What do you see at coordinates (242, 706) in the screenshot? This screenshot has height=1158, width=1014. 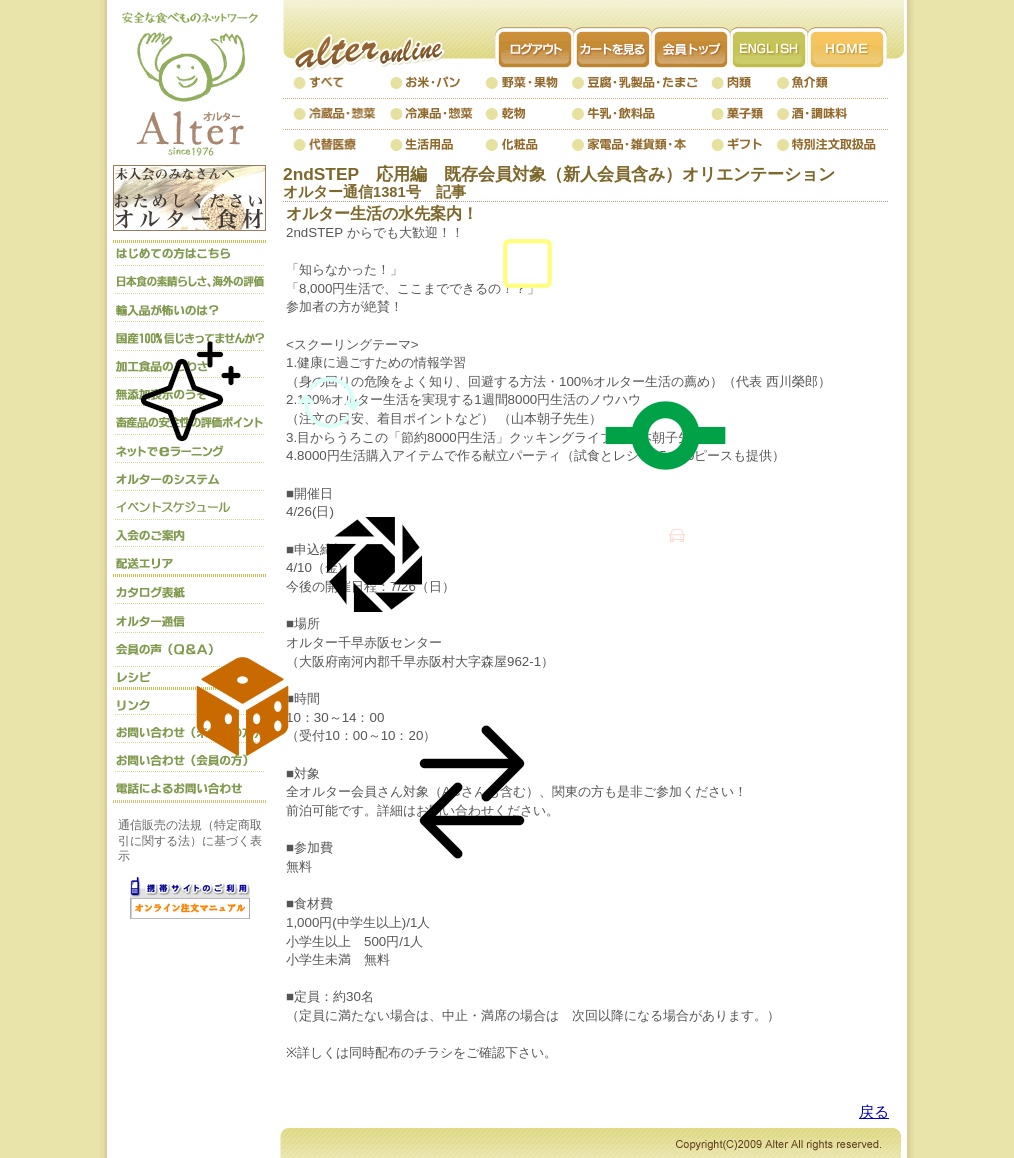 I see `randomize or shuffle content` at bounding box center [242, 706].